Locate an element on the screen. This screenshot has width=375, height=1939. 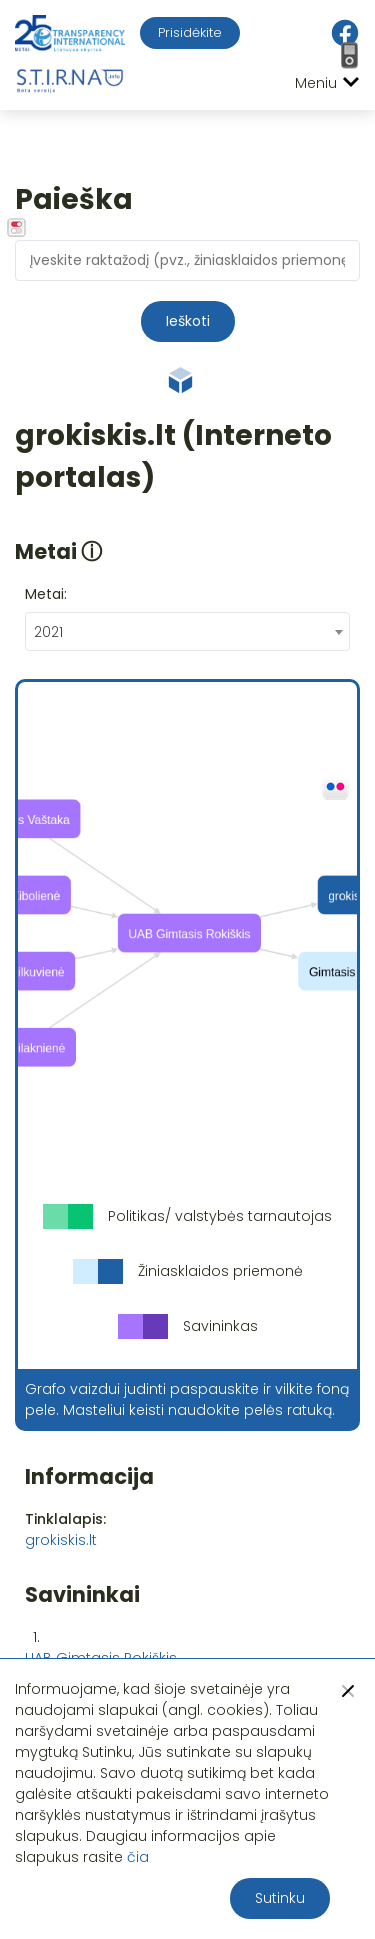
multimedia player device icon is located at coordinates (349, 55).